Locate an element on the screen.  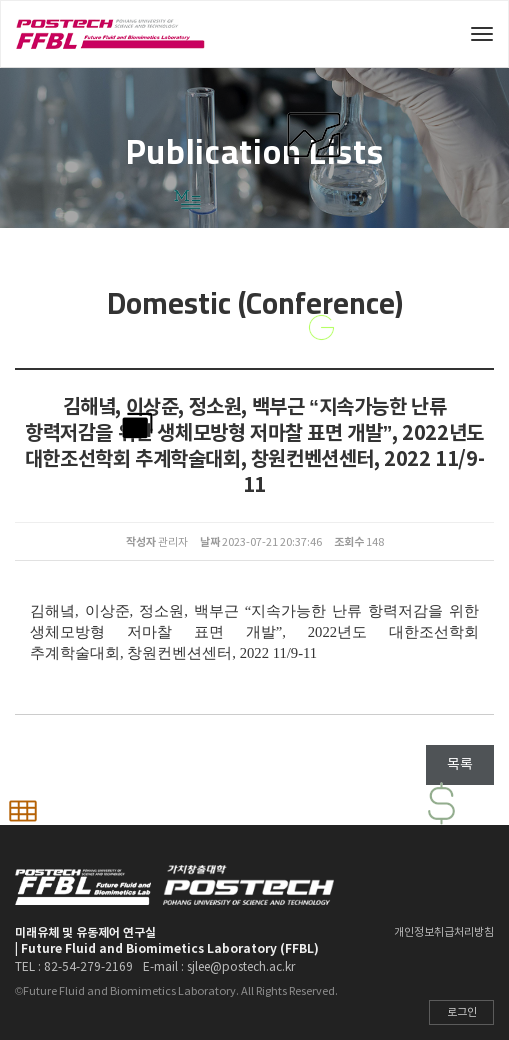
view account balance or financial information is located at coordinates (441, 803).